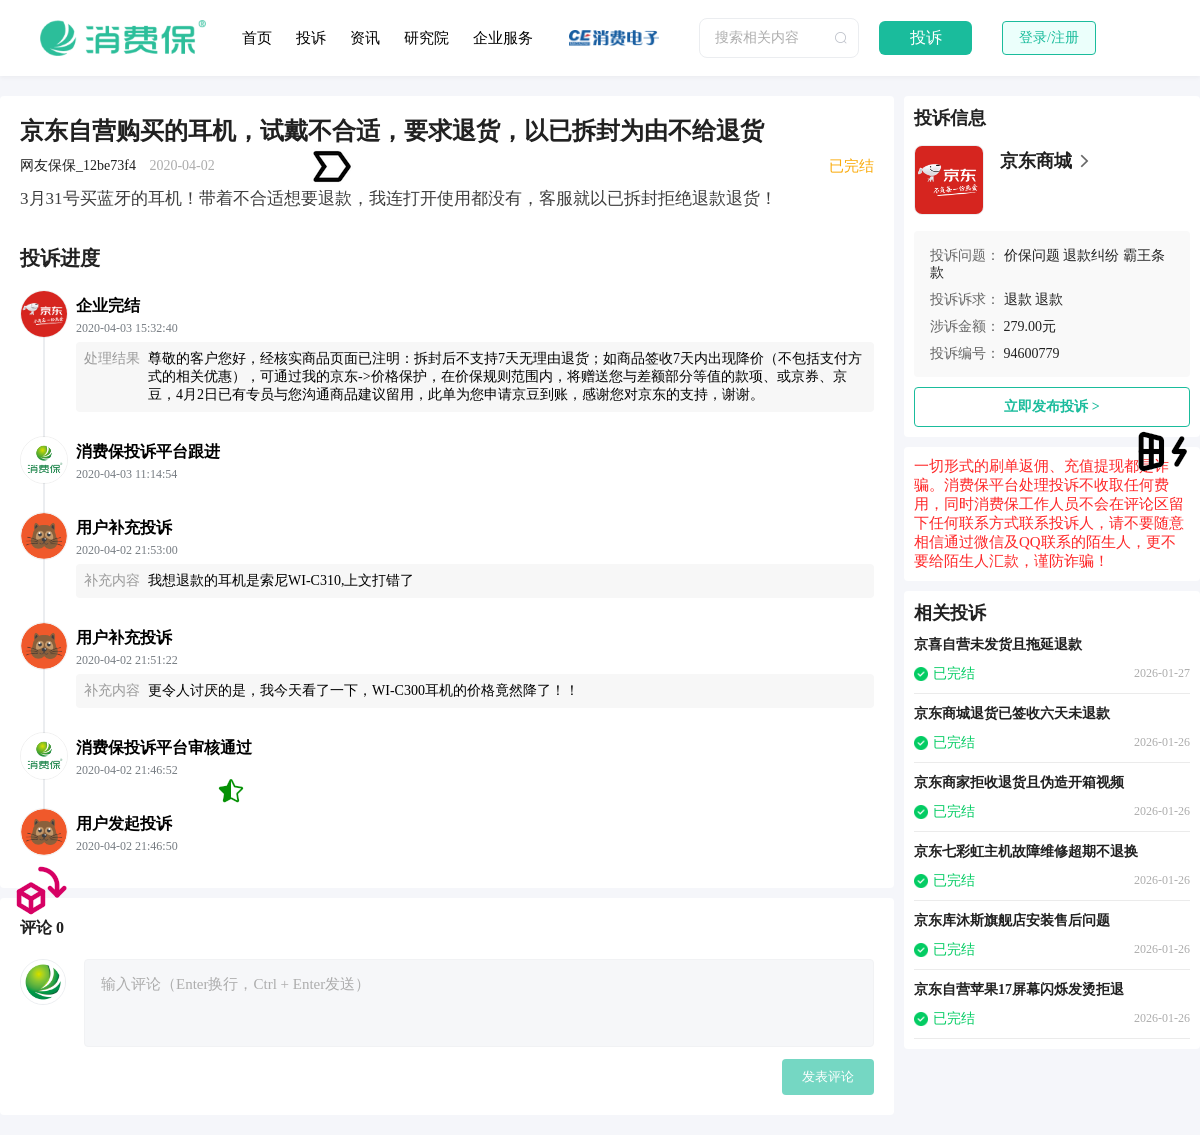 The width and height of the screenshot is (1200, 1135). Describe the element at coordinates (331, 166) in the screenshot. I see `mark item as important` at that location.